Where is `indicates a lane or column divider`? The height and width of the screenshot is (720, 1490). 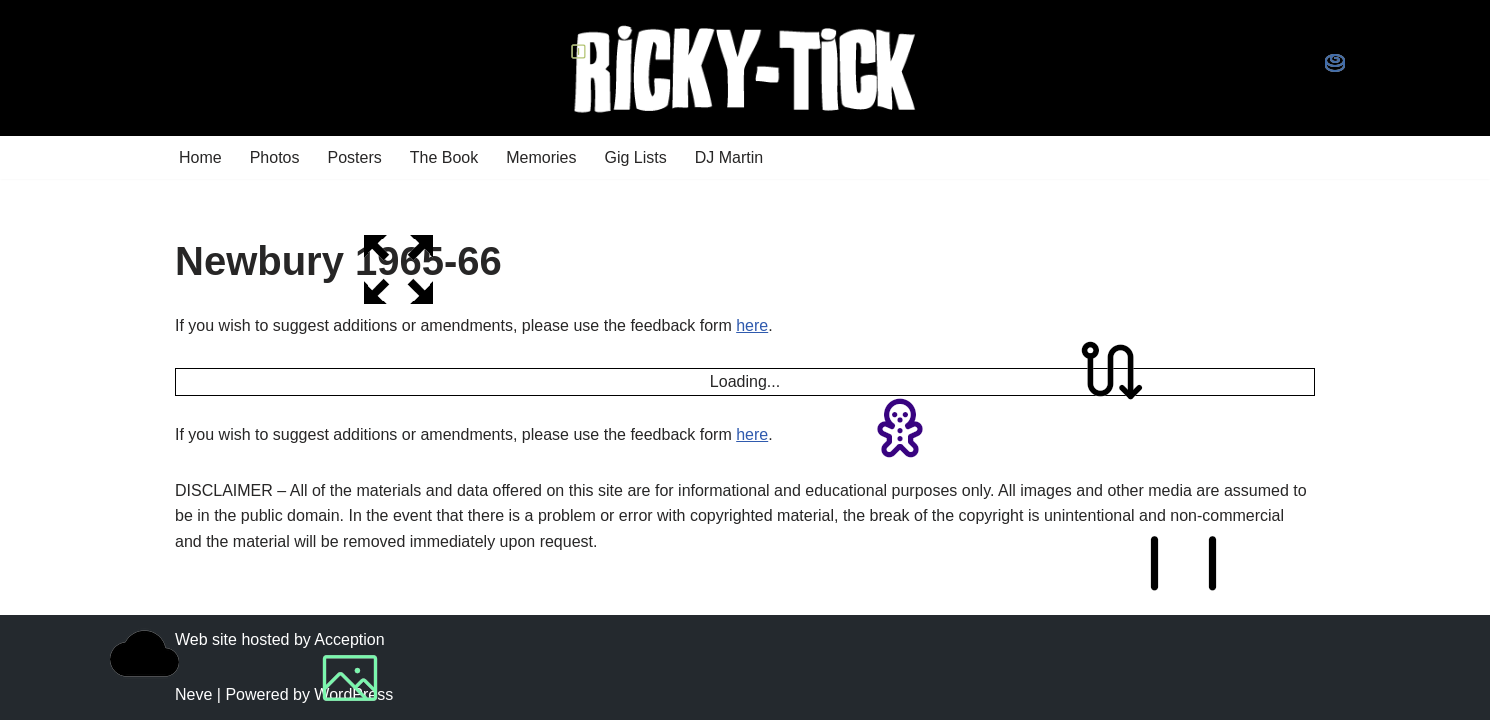
indicates a lane or column divider is located at coordinates (1183, 561).